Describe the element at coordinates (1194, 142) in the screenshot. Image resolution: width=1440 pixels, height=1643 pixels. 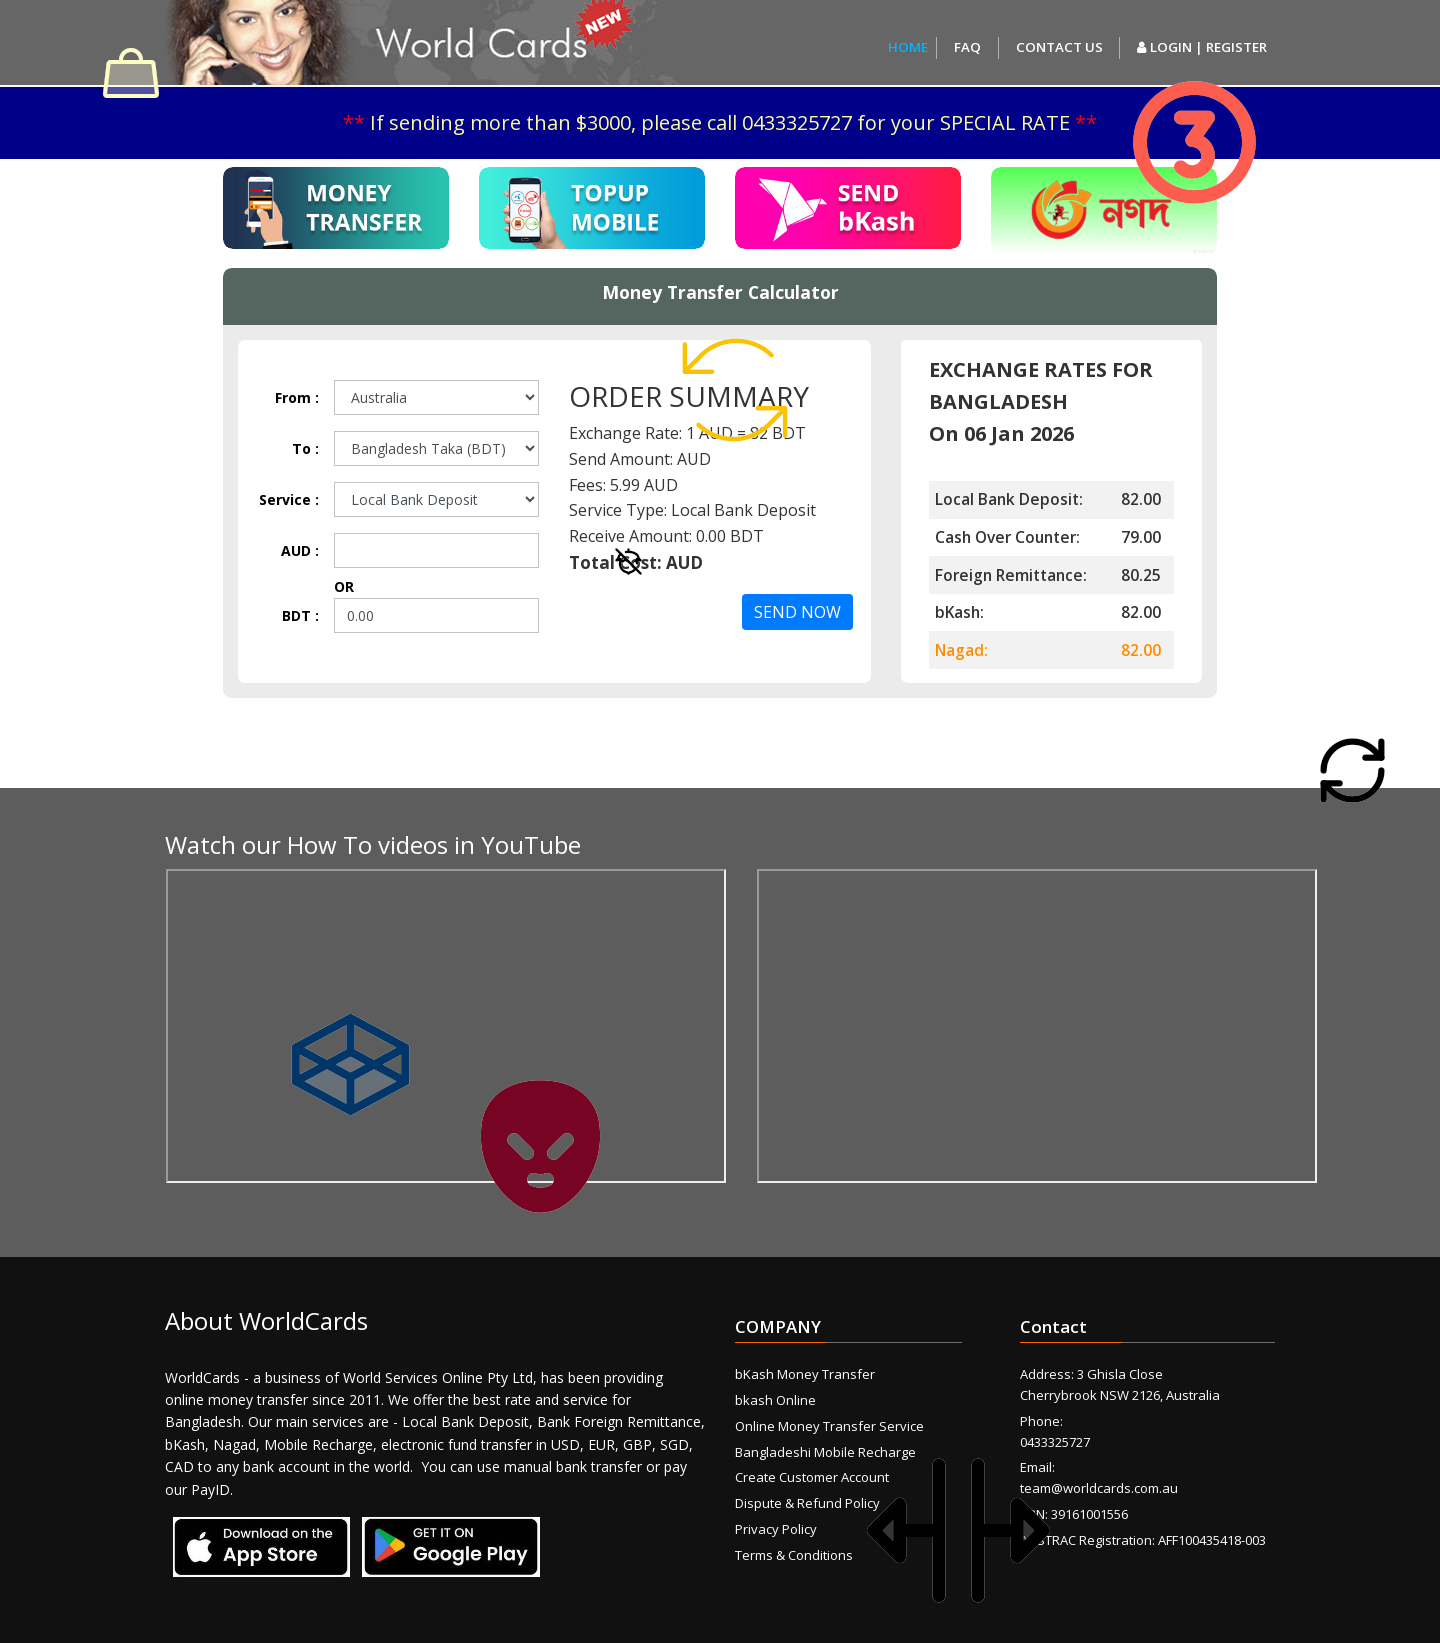
I see `indicates step three in a multi-step process` at that location.